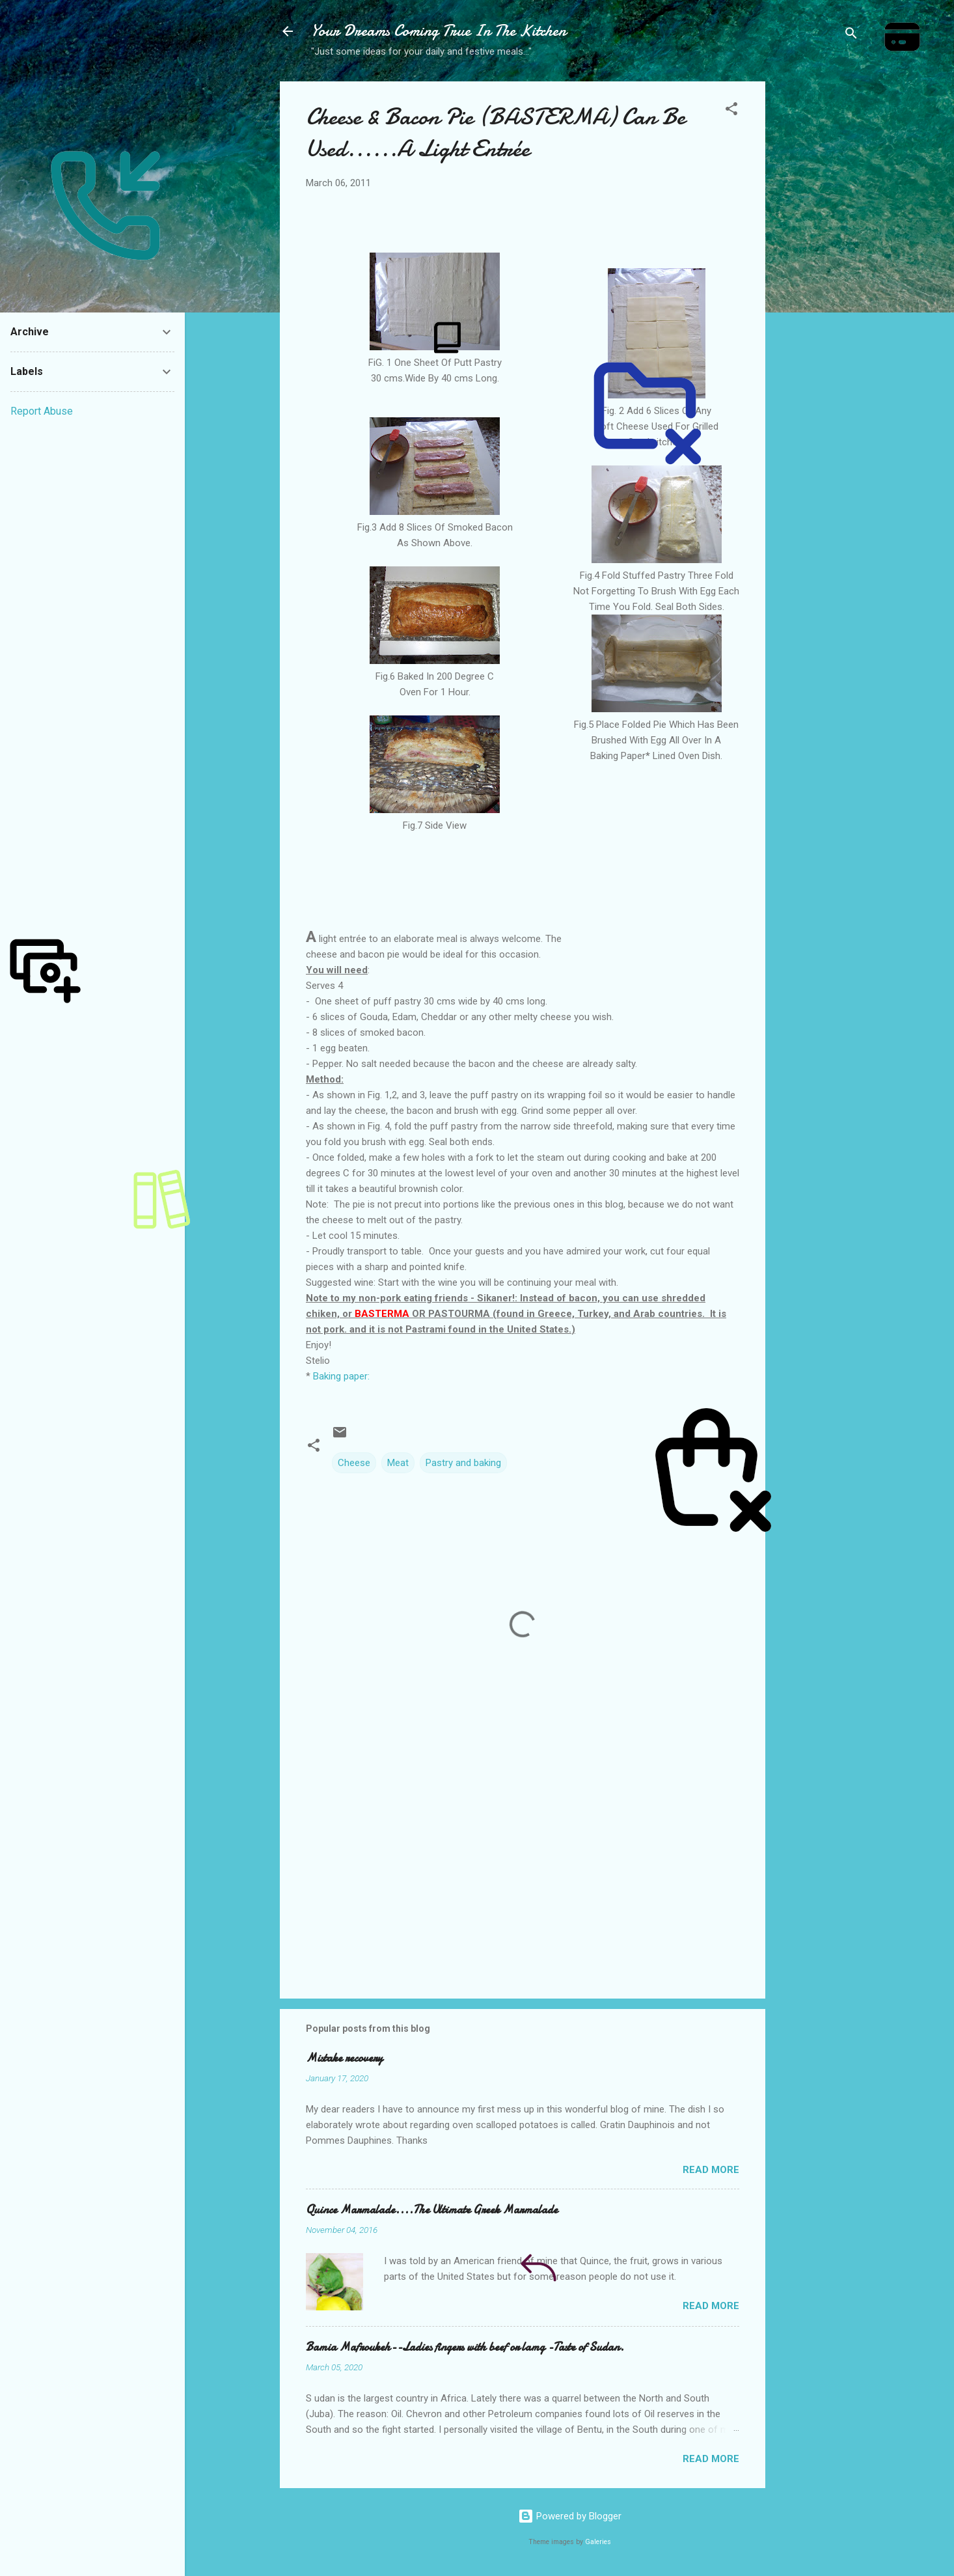  I want to click on open your library or reading list, so click(447, 337).